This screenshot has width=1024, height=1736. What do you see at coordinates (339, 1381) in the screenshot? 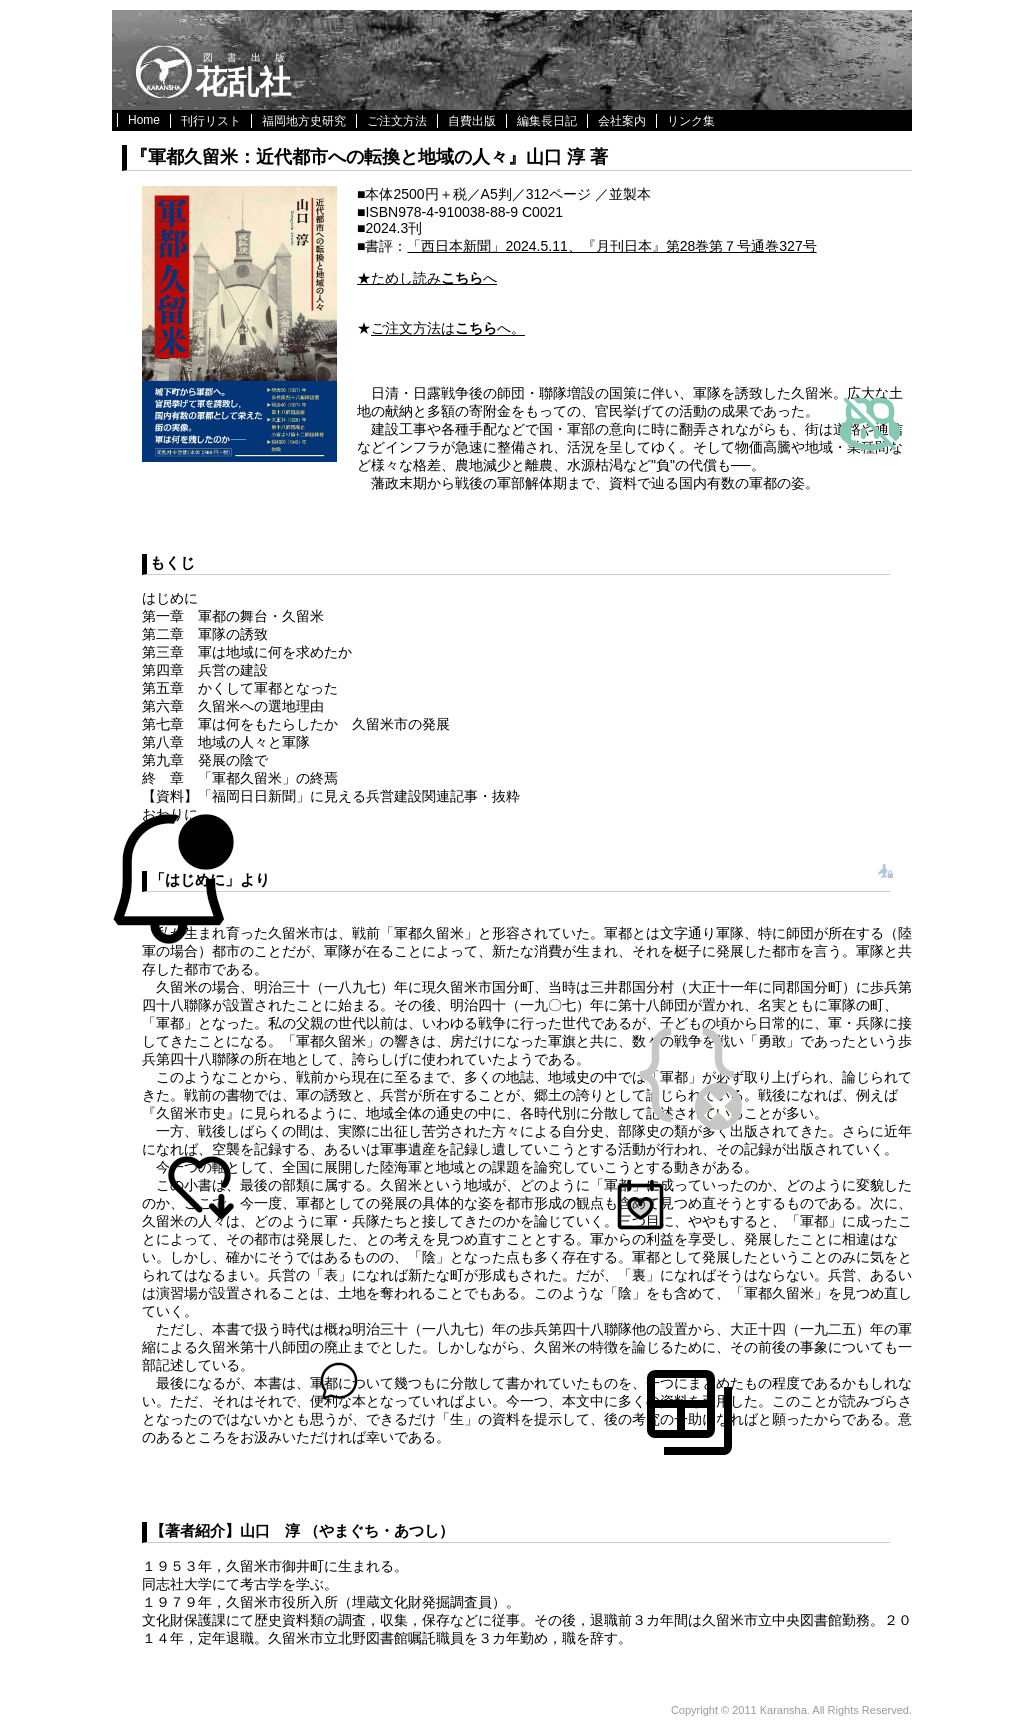
I see `open a chat or messaging feature` at bounding box center [339, 1381].